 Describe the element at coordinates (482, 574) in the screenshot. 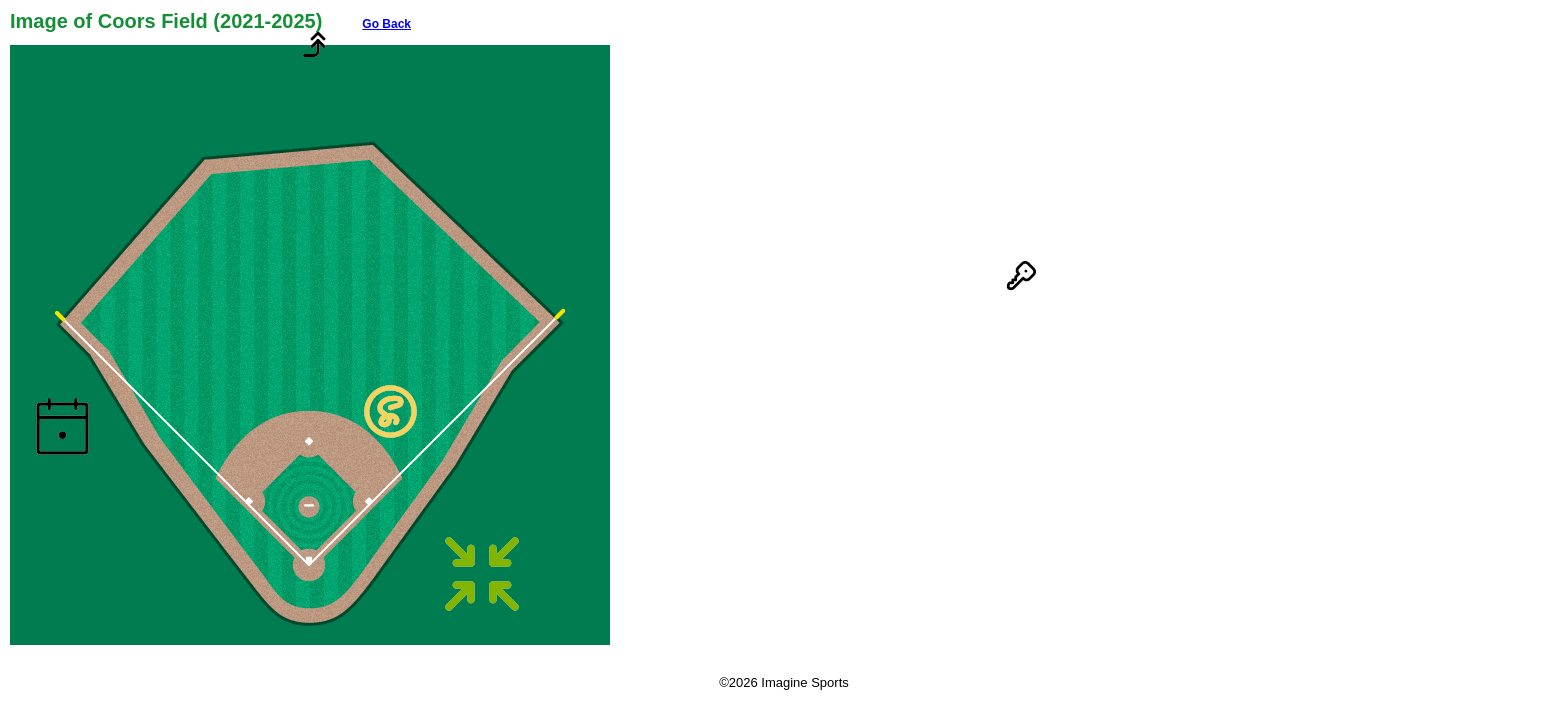

I see `minimize or collapse a window` at that location.